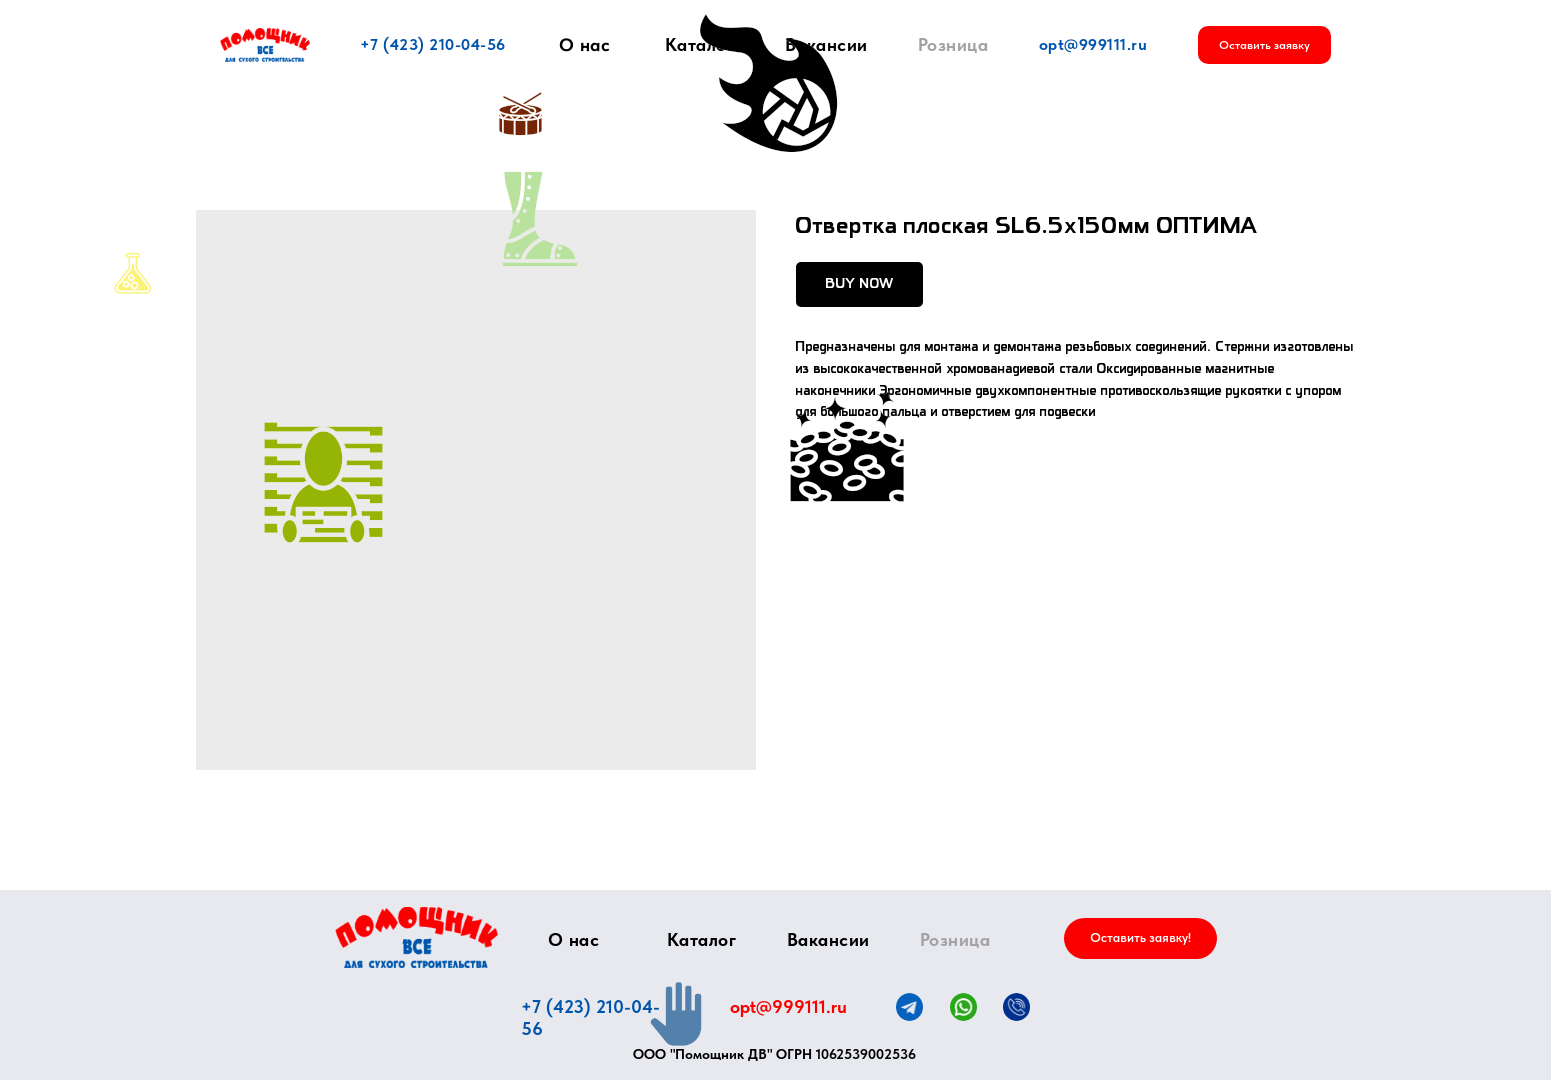  I want to click on access music or sound settings, so click(520, 113).